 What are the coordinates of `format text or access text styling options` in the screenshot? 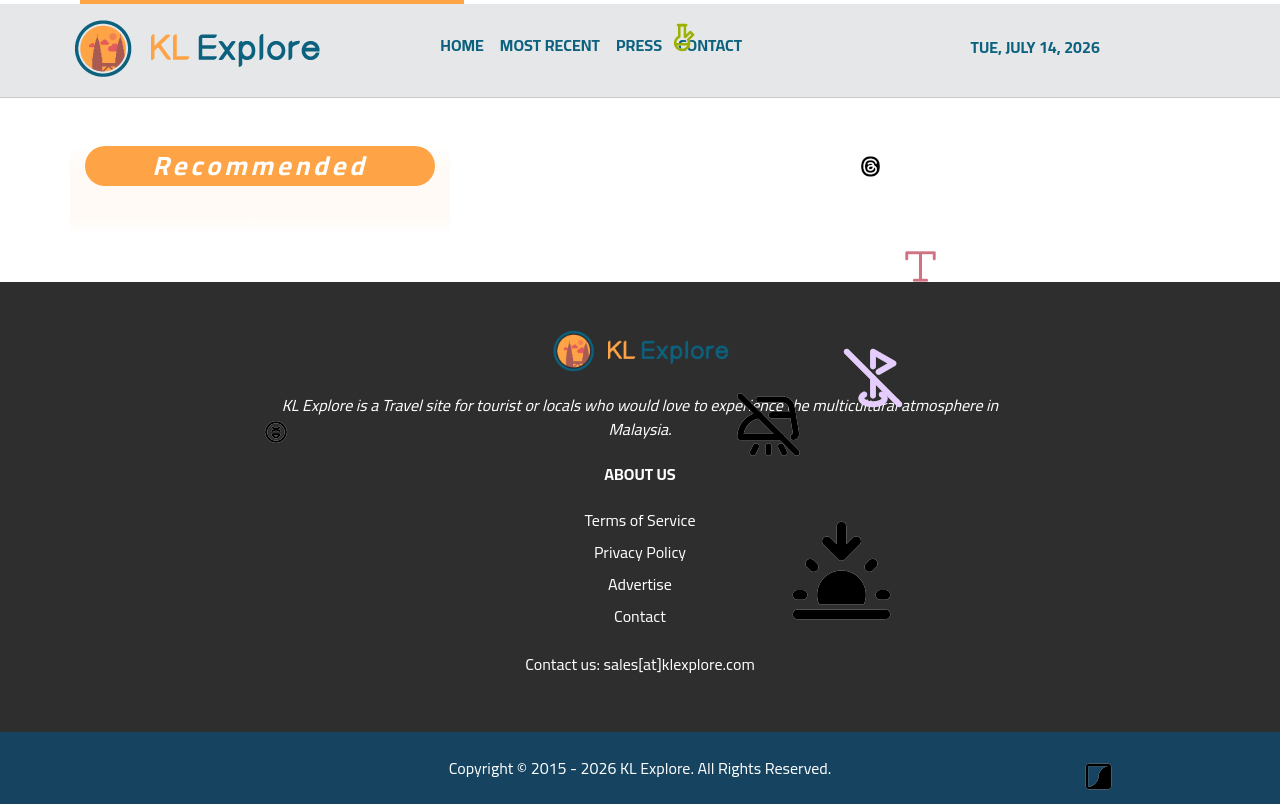 It's located at (920, 266).